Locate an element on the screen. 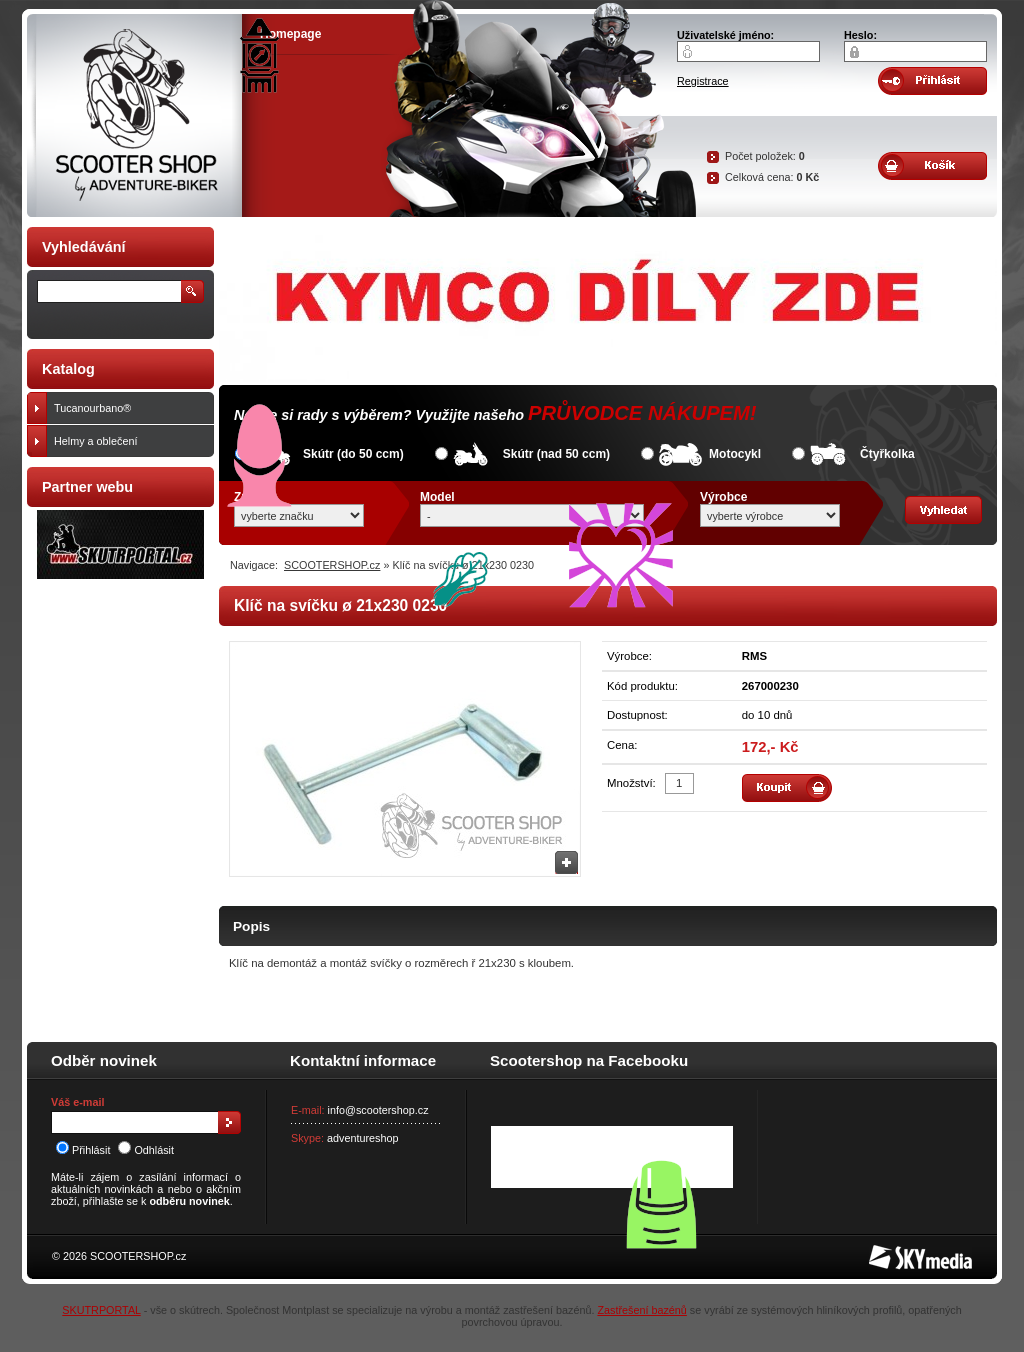 The height and width of the screenshot is (1352, 1024). view clock tower landmark or building is located at coordinates (259, 55).